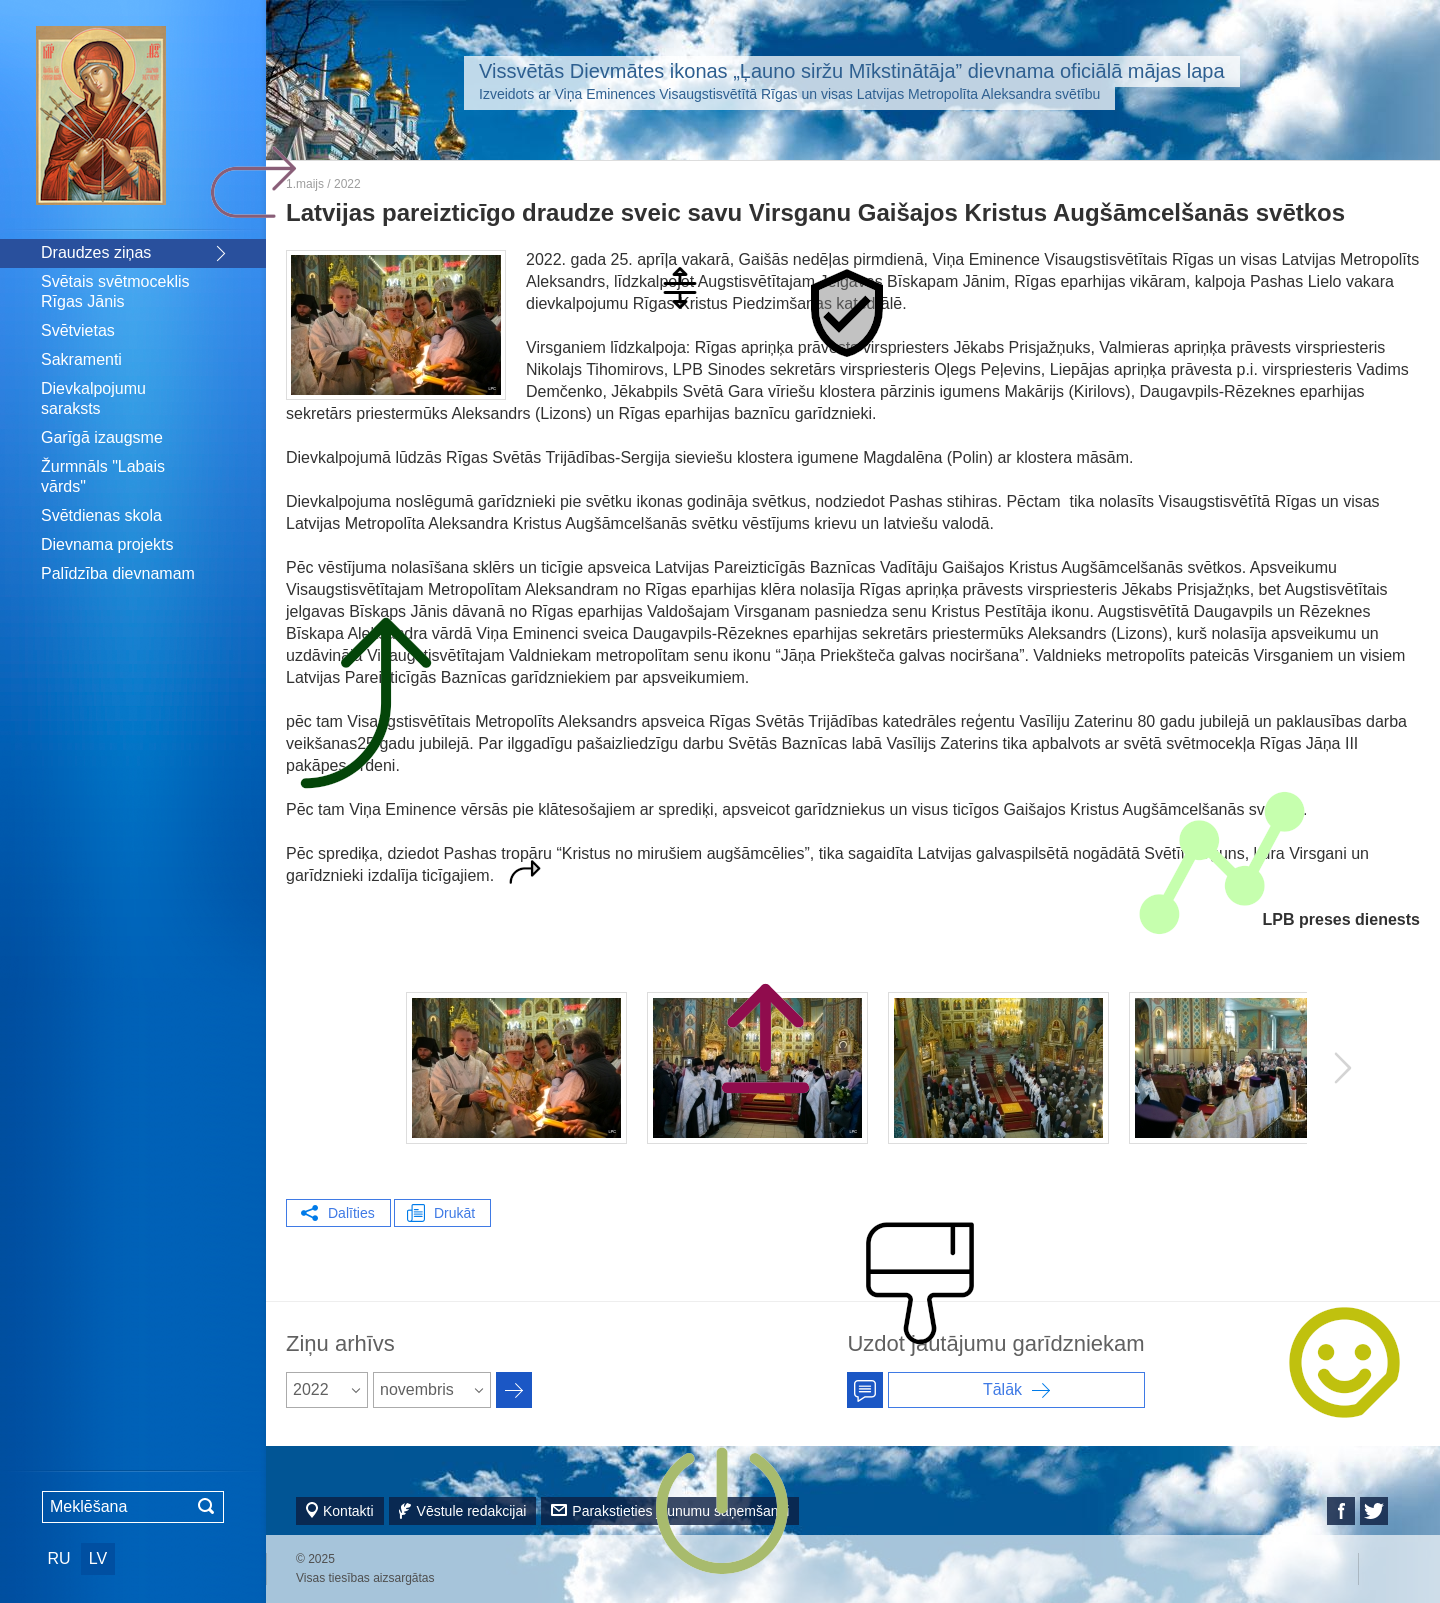 The width and height of the screenshot is (1440, 1603). I want to click on access painting or brush tools, so click(920, 1281).